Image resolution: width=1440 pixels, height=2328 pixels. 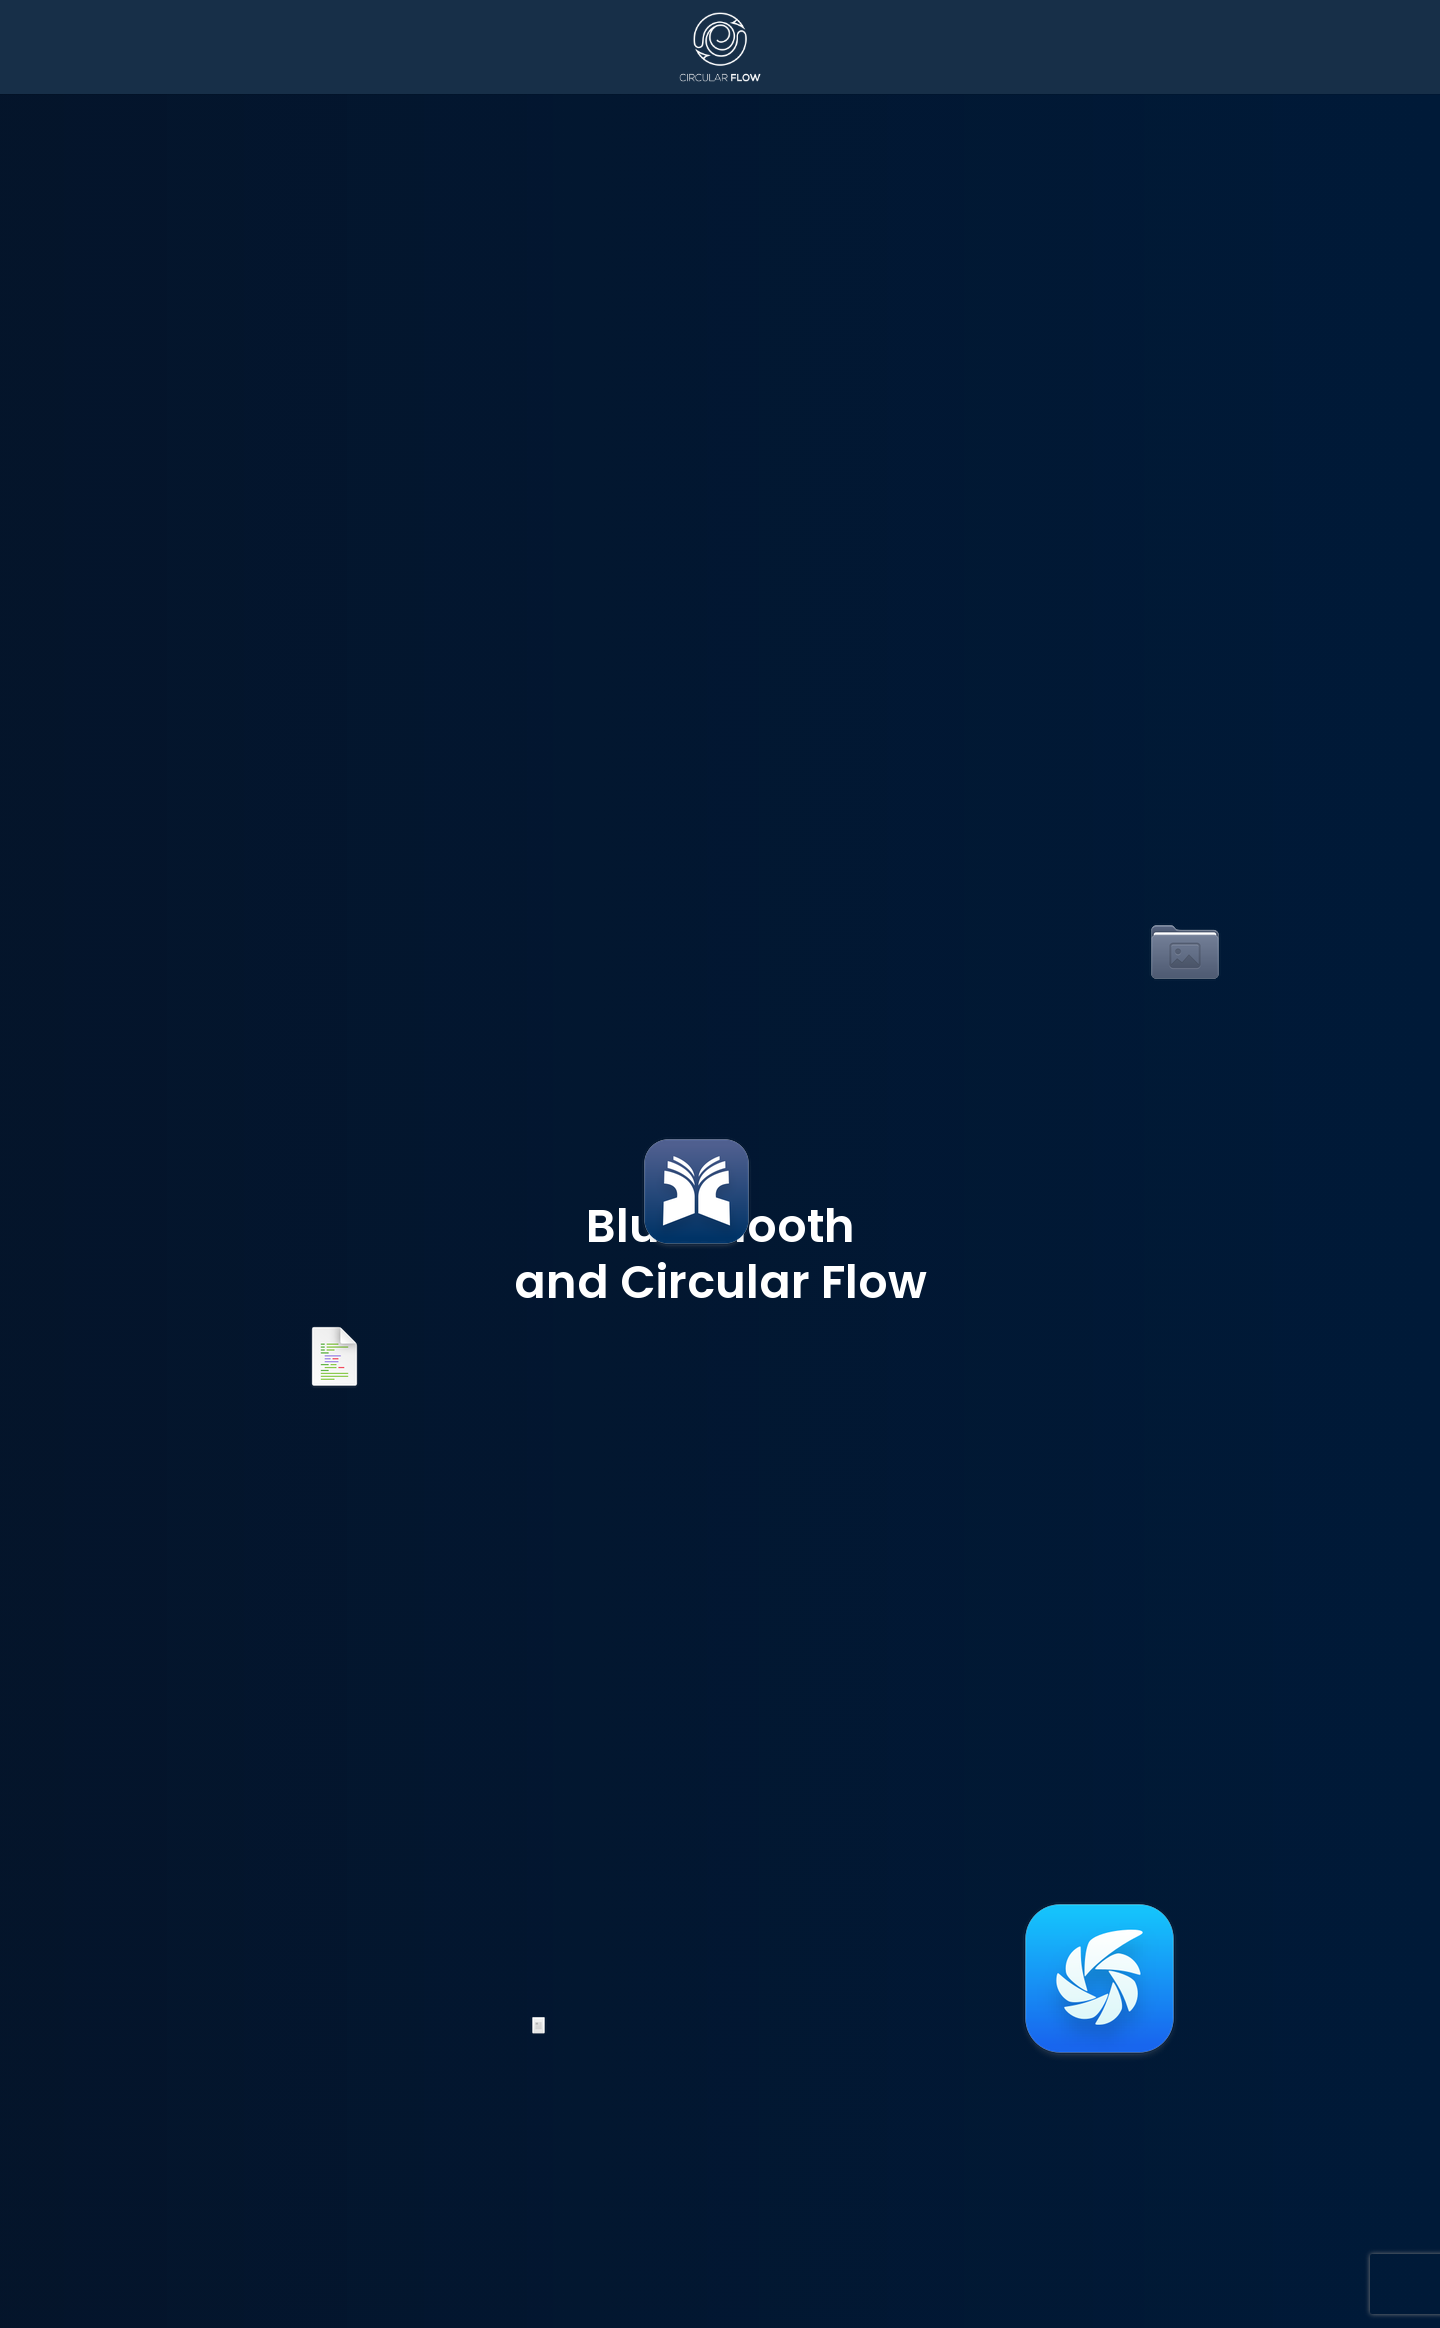 What do you see at coordinates (538, 2025) in the screenshot?
I see `document template file type` at bounding box center [538, 2025].